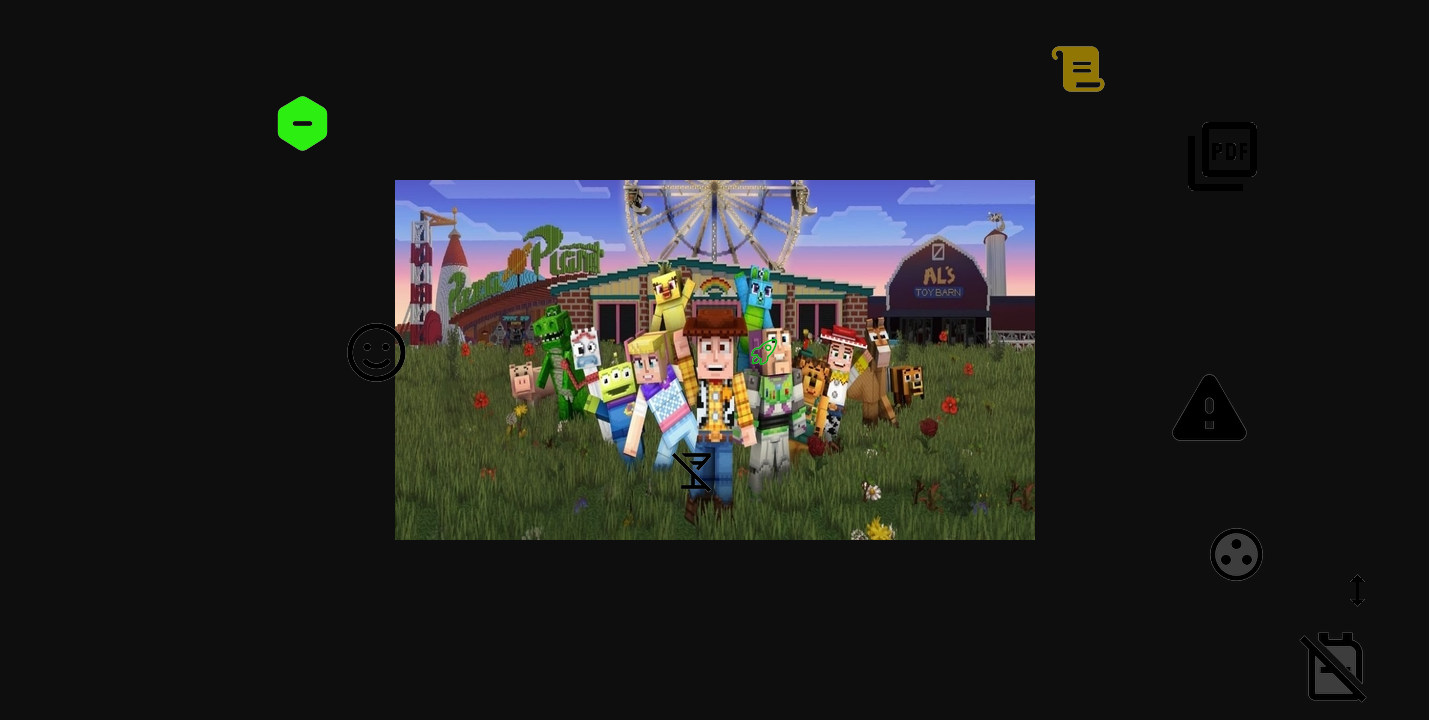 This screenshot has width=1429, height=720. What do you see at coordinates (1209, 405) in the screenshot?
I see `indicates a warning or caution state` at bounding box center [1209, 405].